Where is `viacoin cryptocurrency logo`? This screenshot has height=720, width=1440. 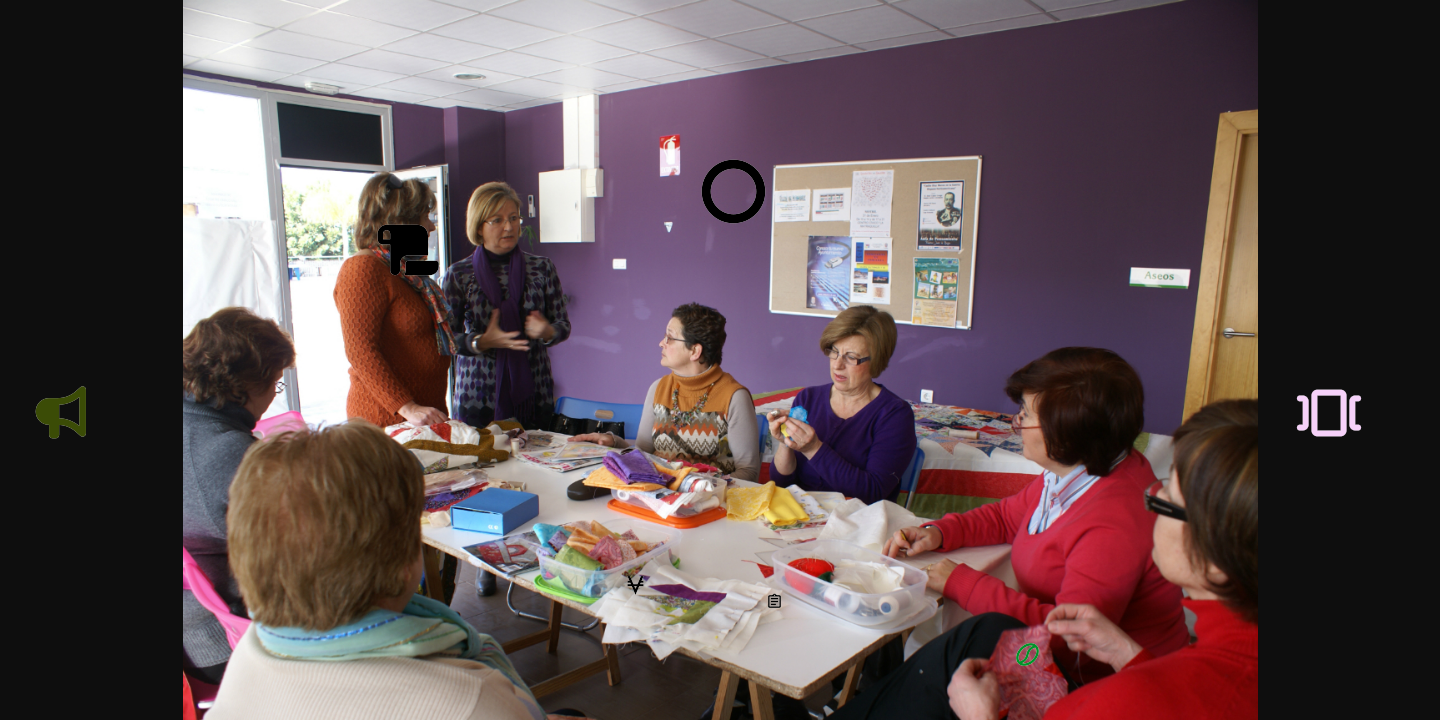 viacoin cryptocurrency logo is located at coordinates (635, 585).